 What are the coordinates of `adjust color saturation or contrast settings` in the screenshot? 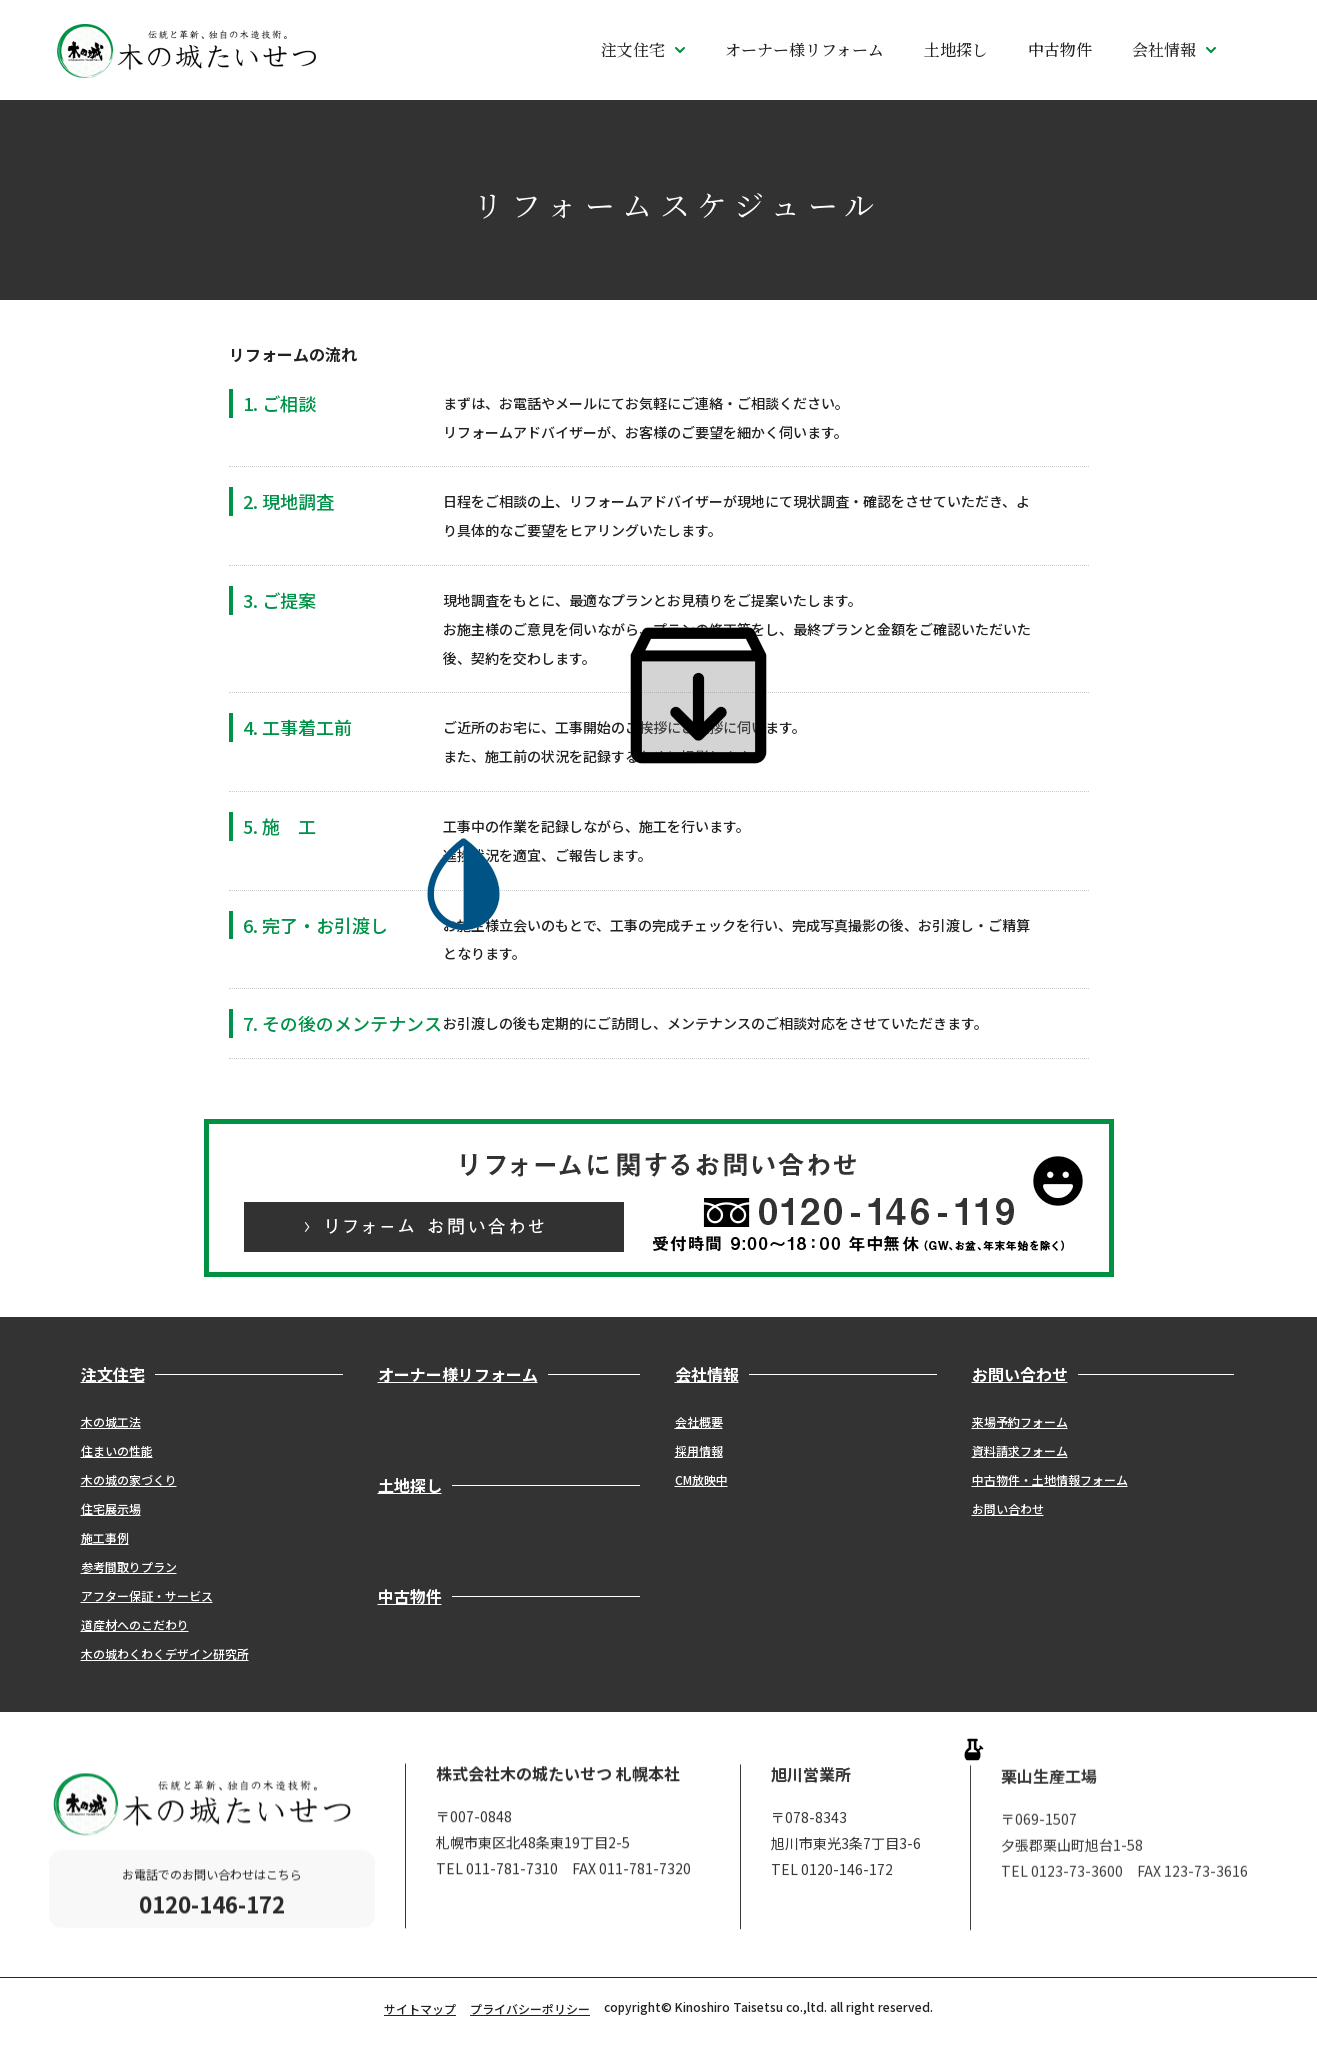 It's located at (463, 887).